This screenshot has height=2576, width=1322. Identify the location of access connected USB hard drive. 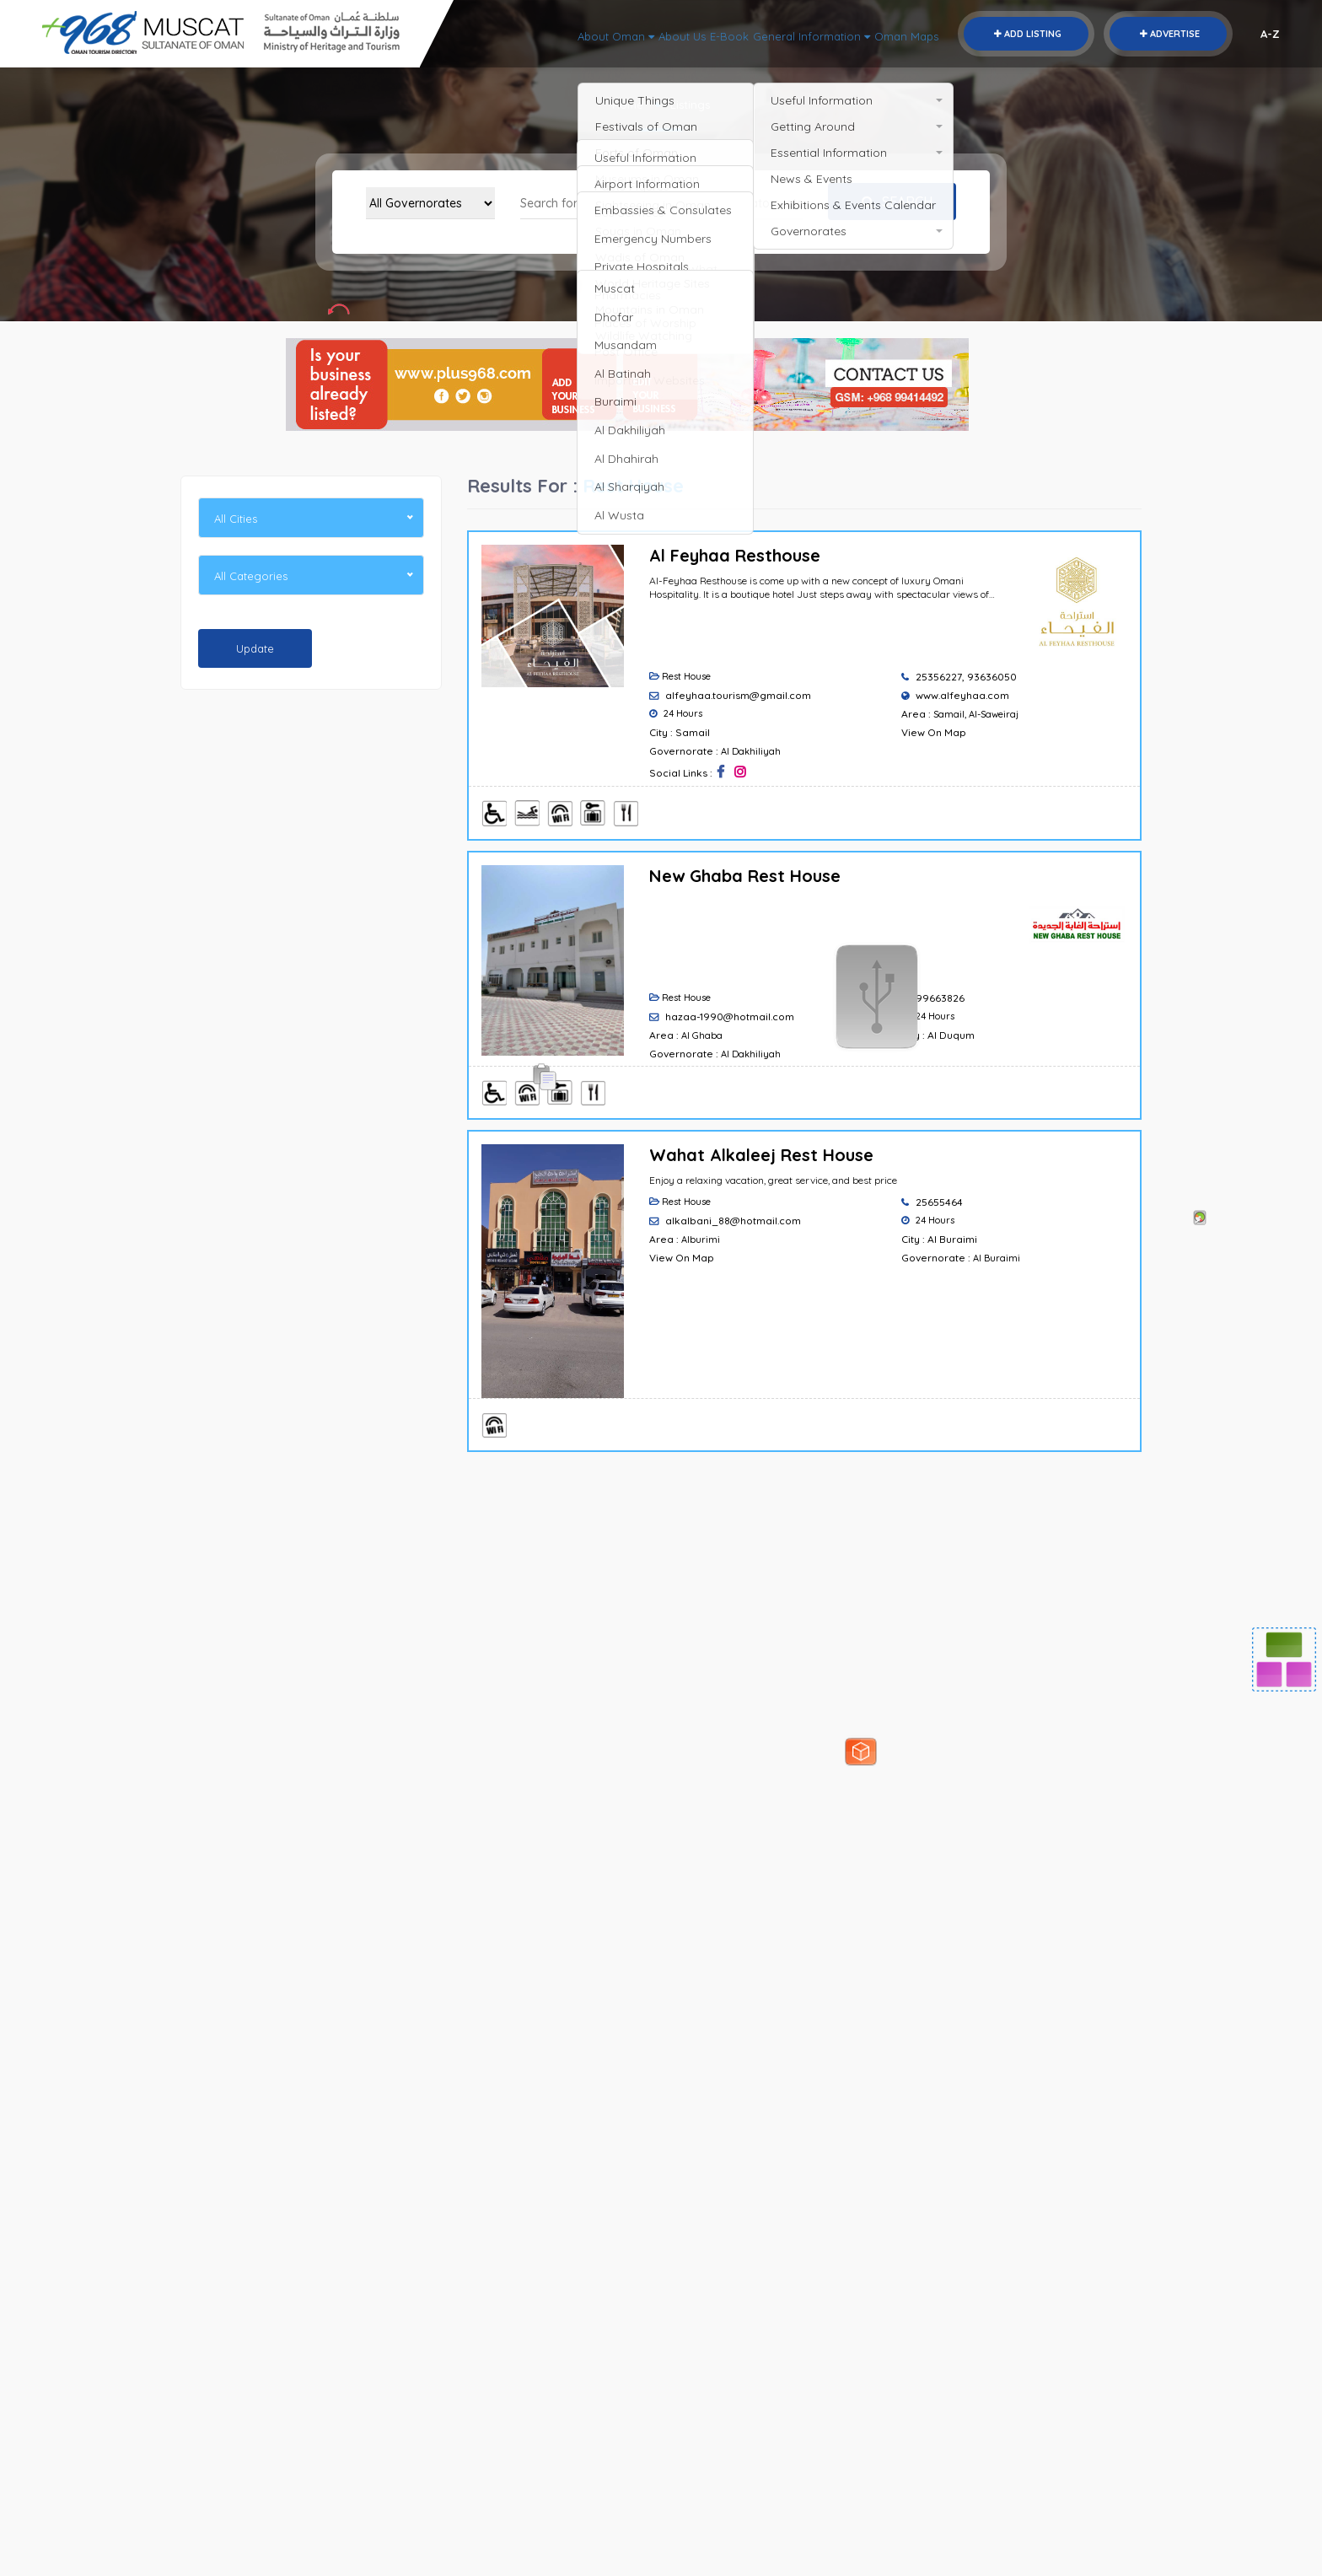
(877, 997).